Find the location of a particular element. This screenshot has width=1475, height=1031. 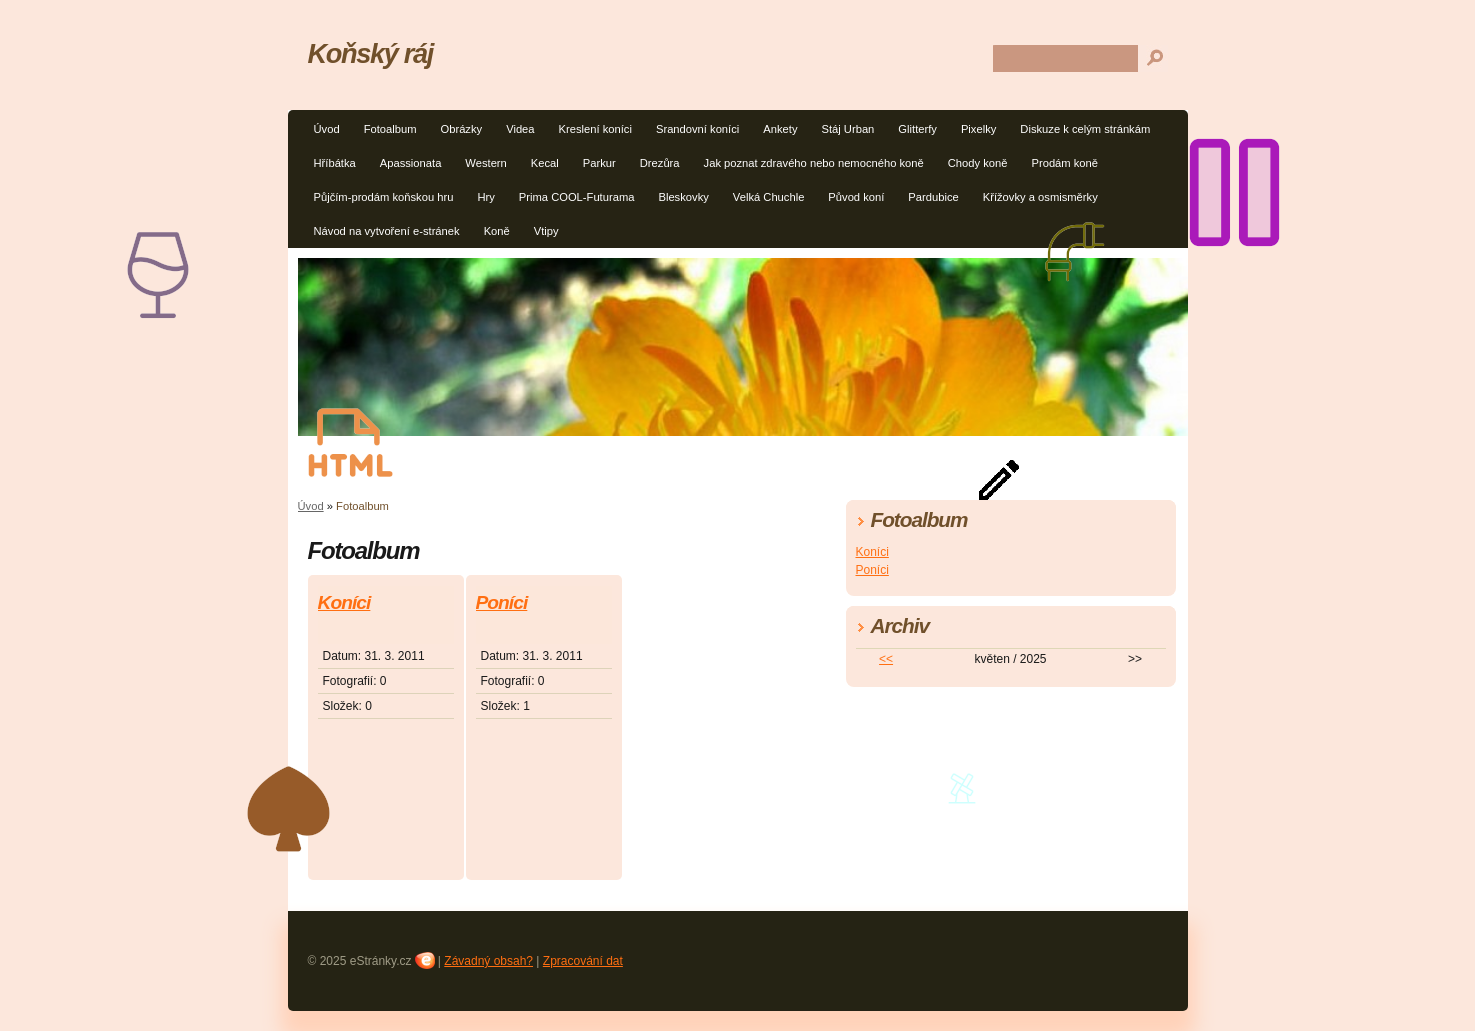

open an HTML file is located at coordinates (348, 445).